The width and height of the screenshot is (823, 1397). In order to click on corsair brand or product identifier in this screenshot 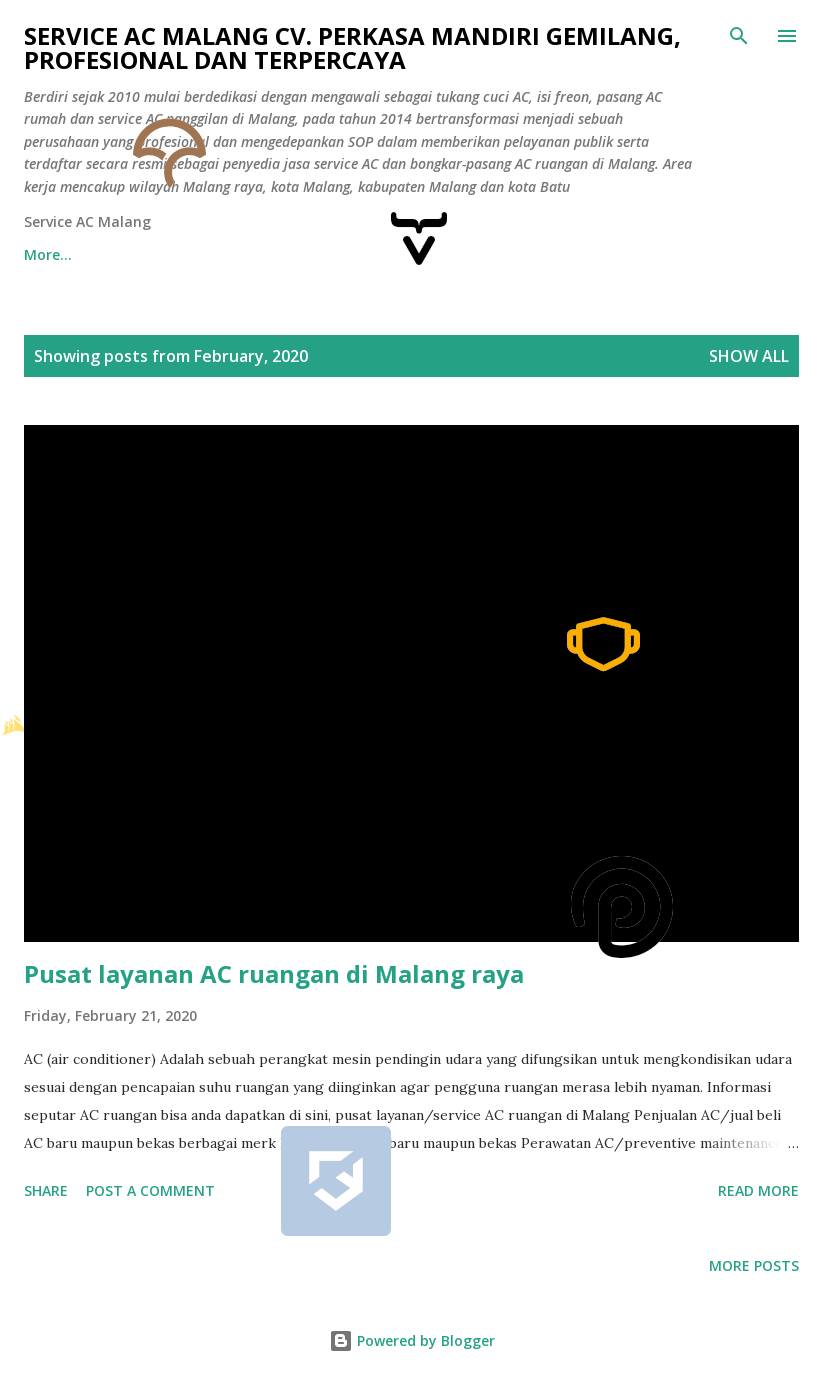, I will do `click(13, 725)`.